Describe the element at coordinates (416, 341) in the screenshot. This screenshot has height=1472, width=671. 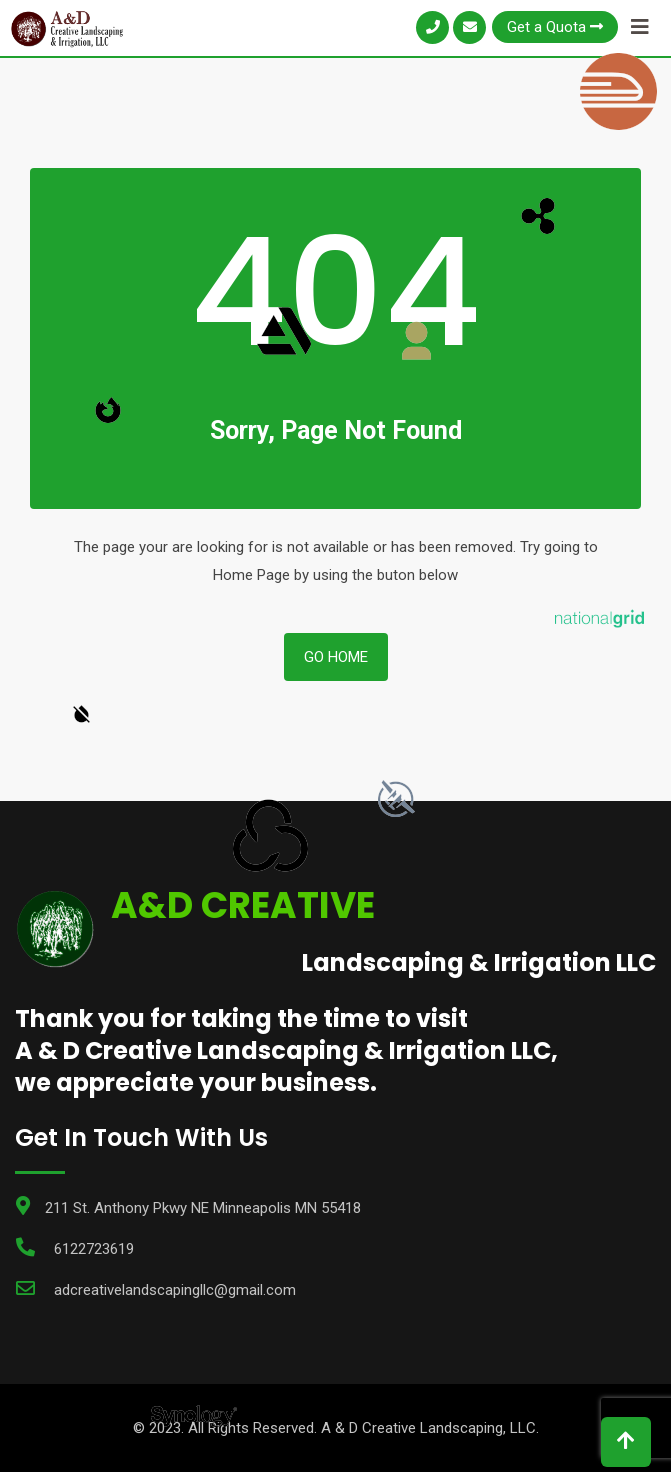
I see `view your profile` at that location.